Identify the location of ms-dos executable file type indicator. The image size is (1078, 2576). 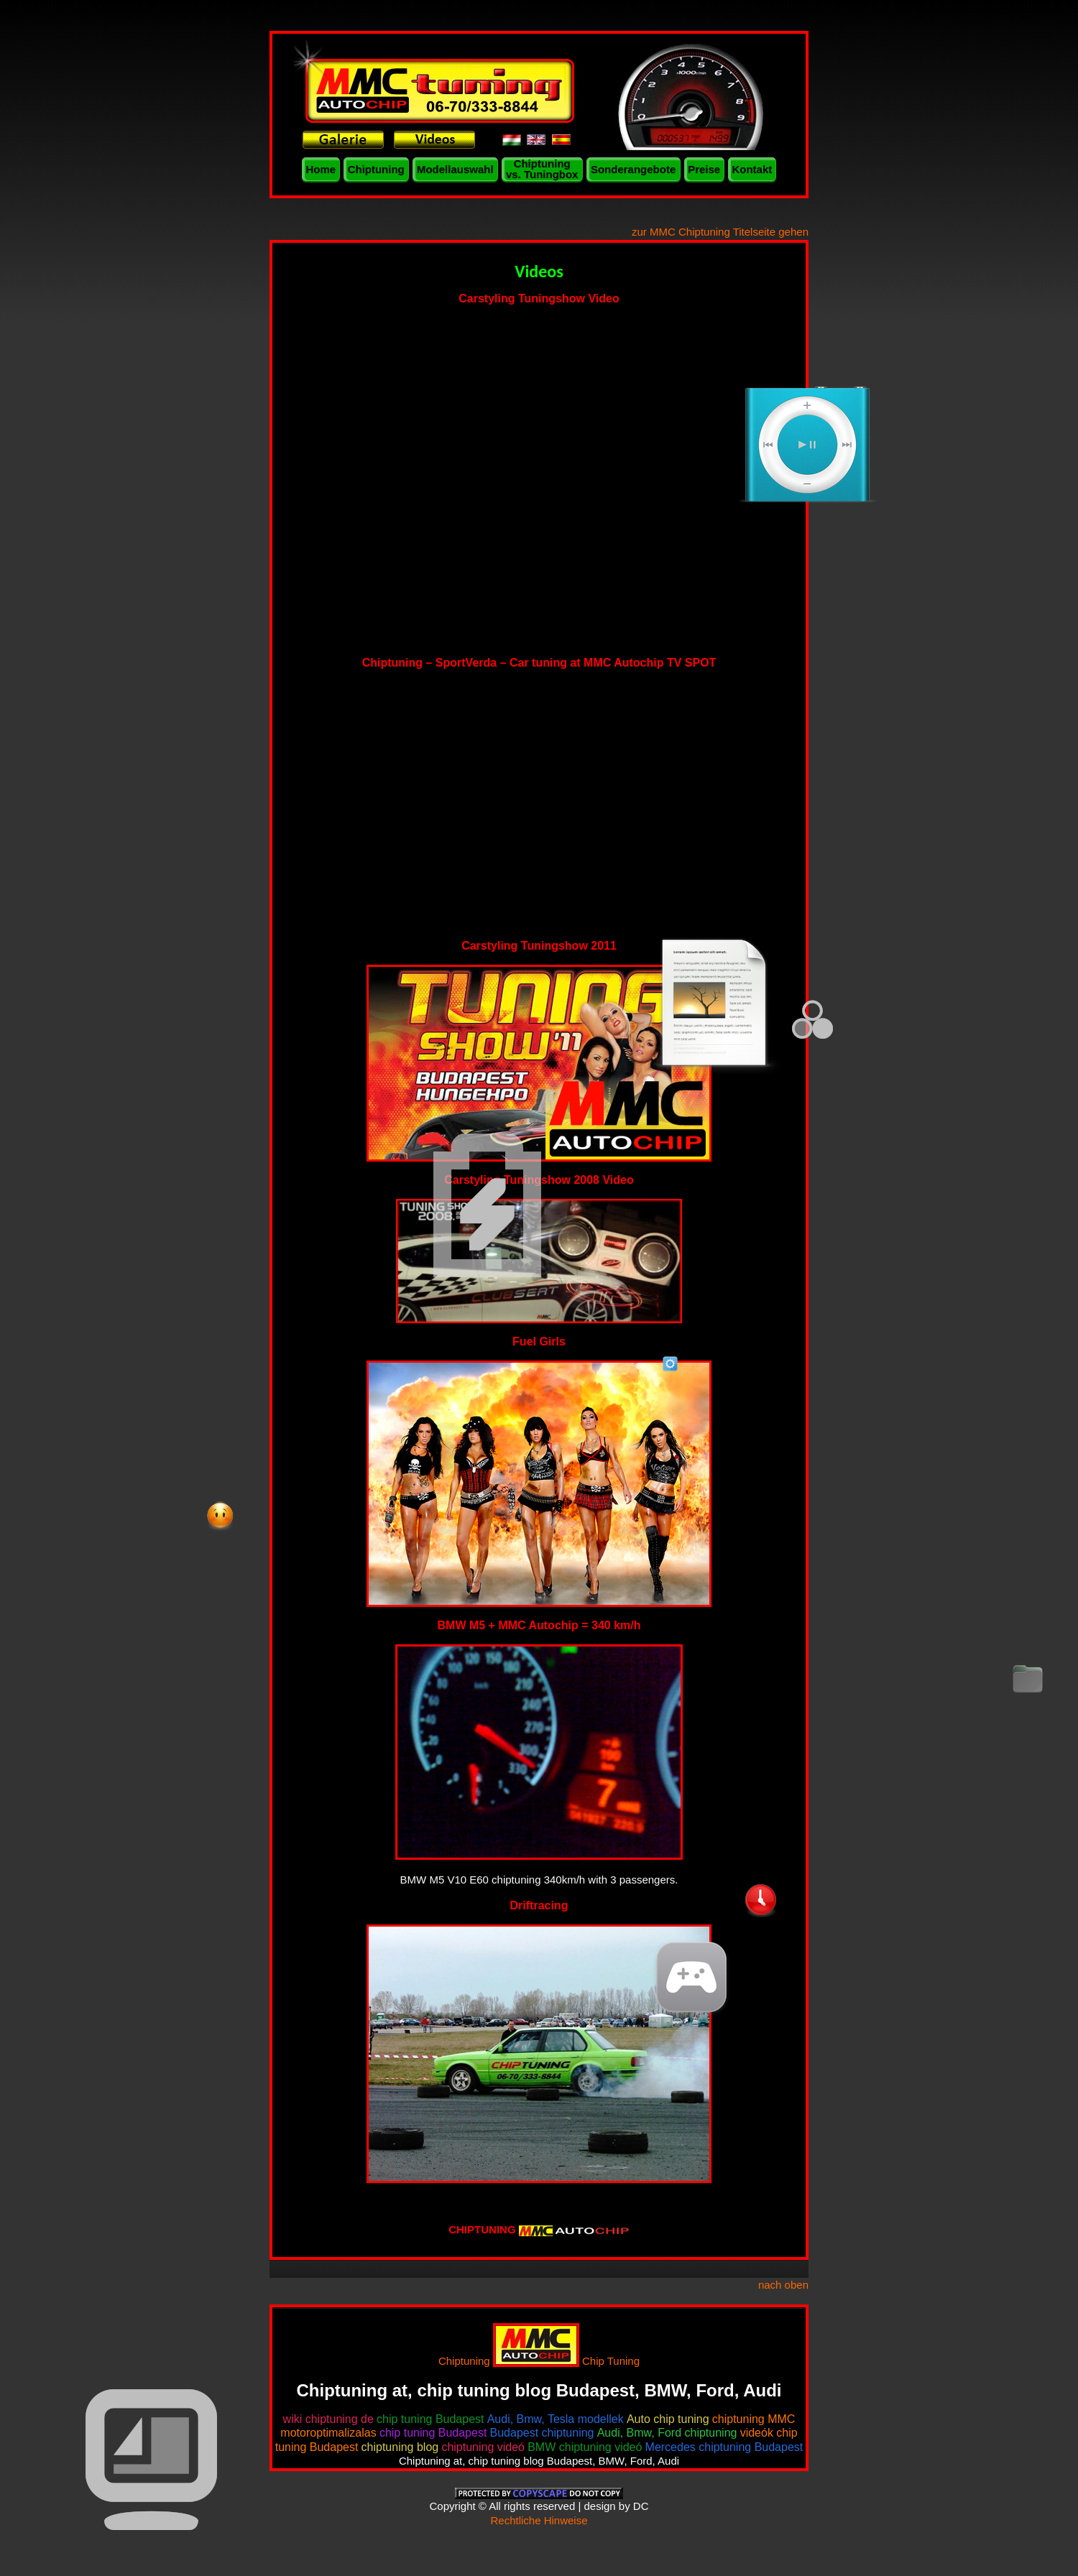
(670, 1363).